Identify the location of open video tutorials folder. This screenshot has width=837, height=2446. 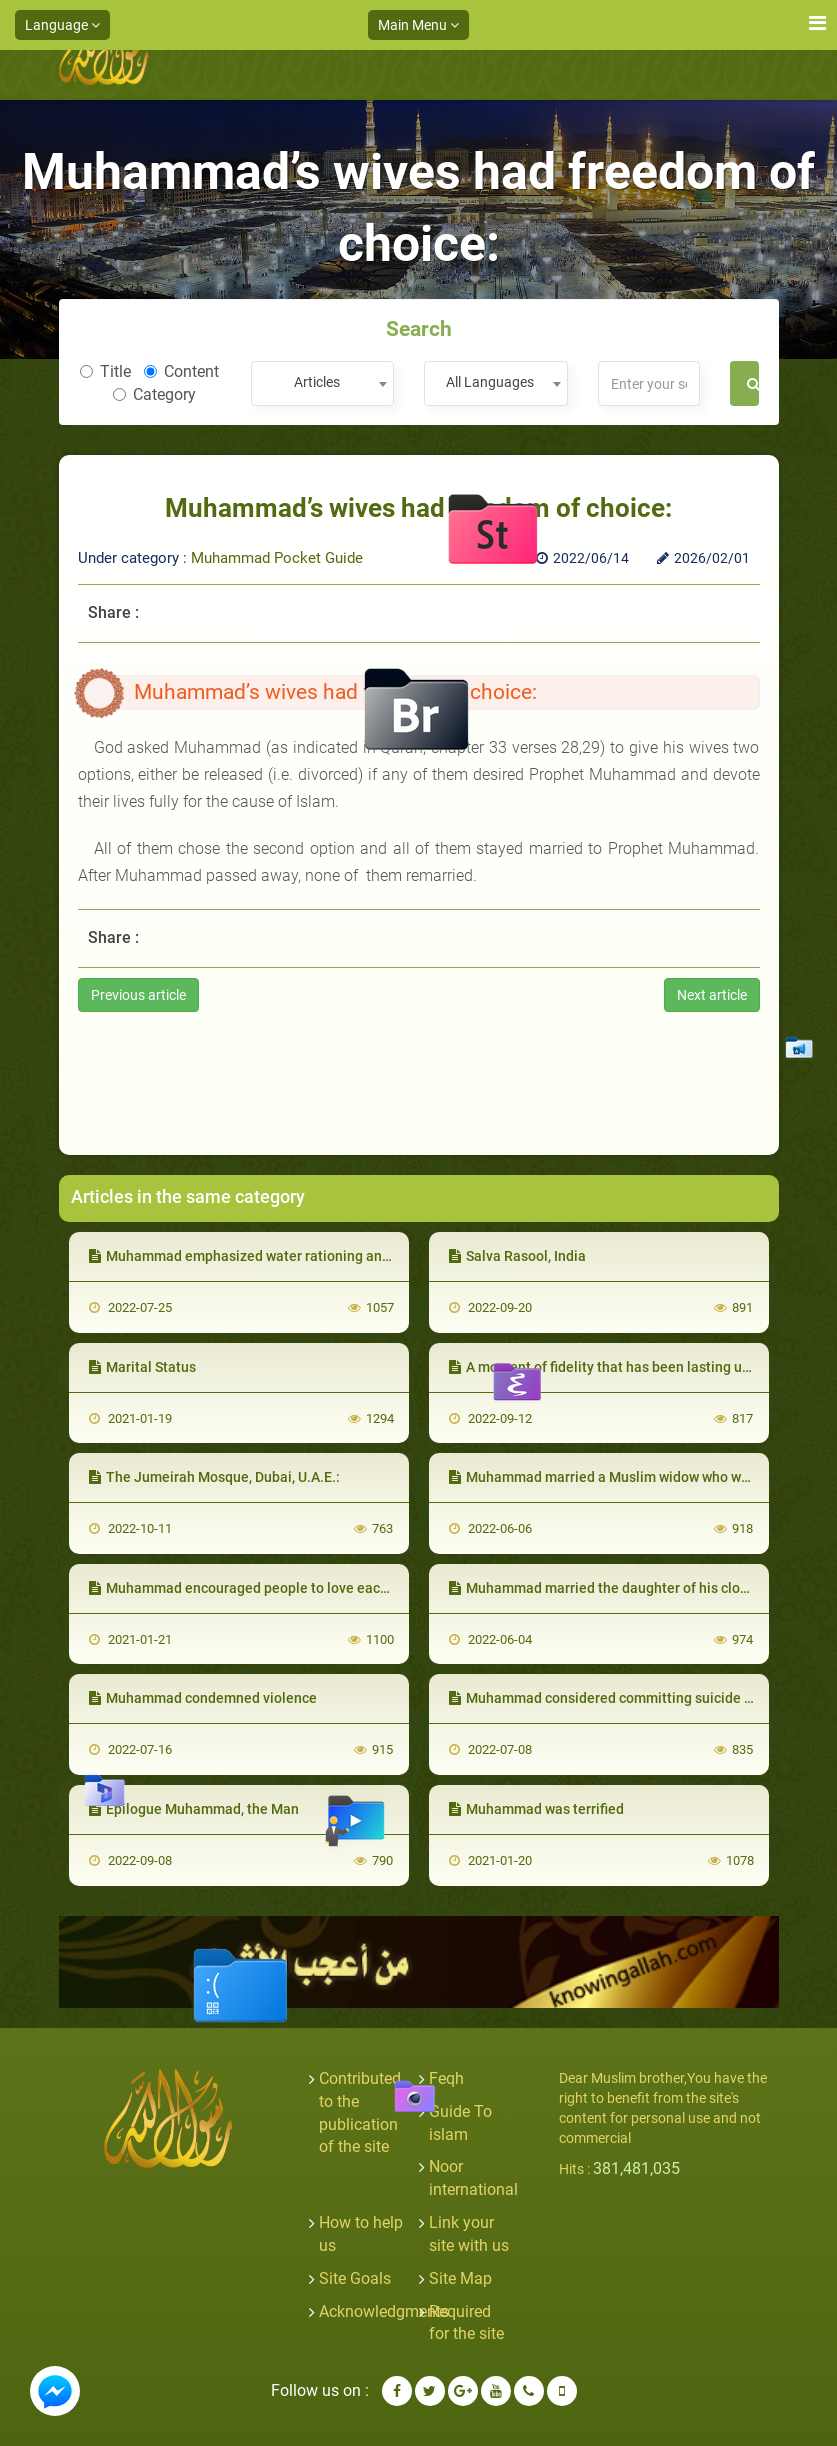
(356, 1819).